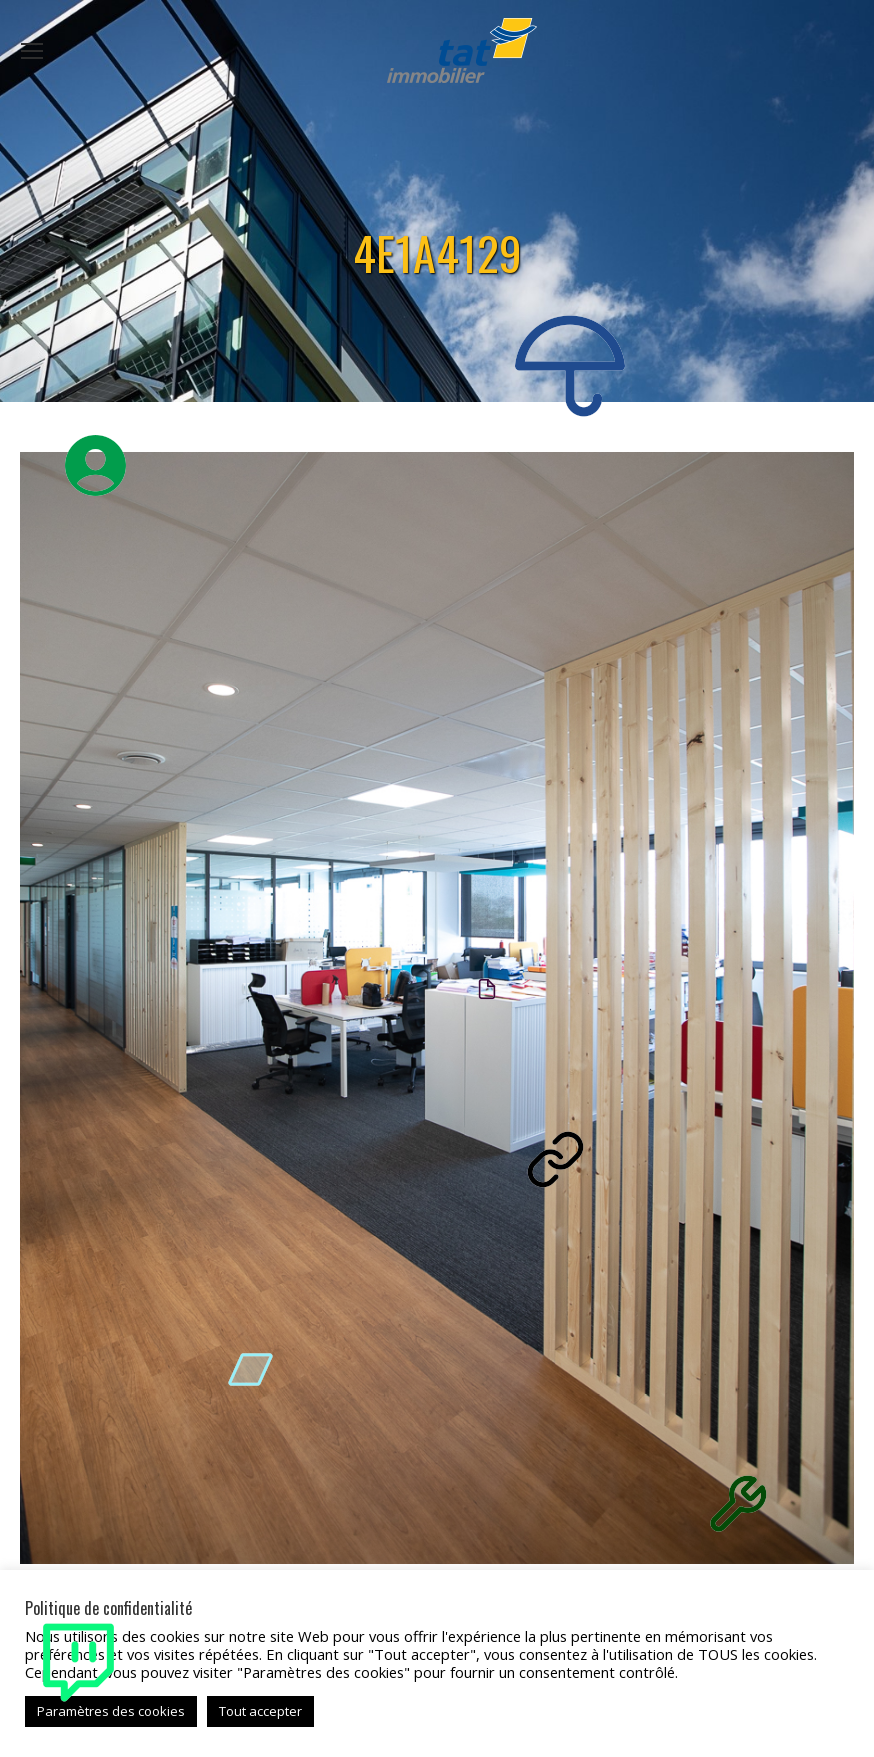 The height and width of the screenshot is (1757, 874). Describe the element at coordinates (78, 1662) in the screenshot. I see `open twitch app` at that location.